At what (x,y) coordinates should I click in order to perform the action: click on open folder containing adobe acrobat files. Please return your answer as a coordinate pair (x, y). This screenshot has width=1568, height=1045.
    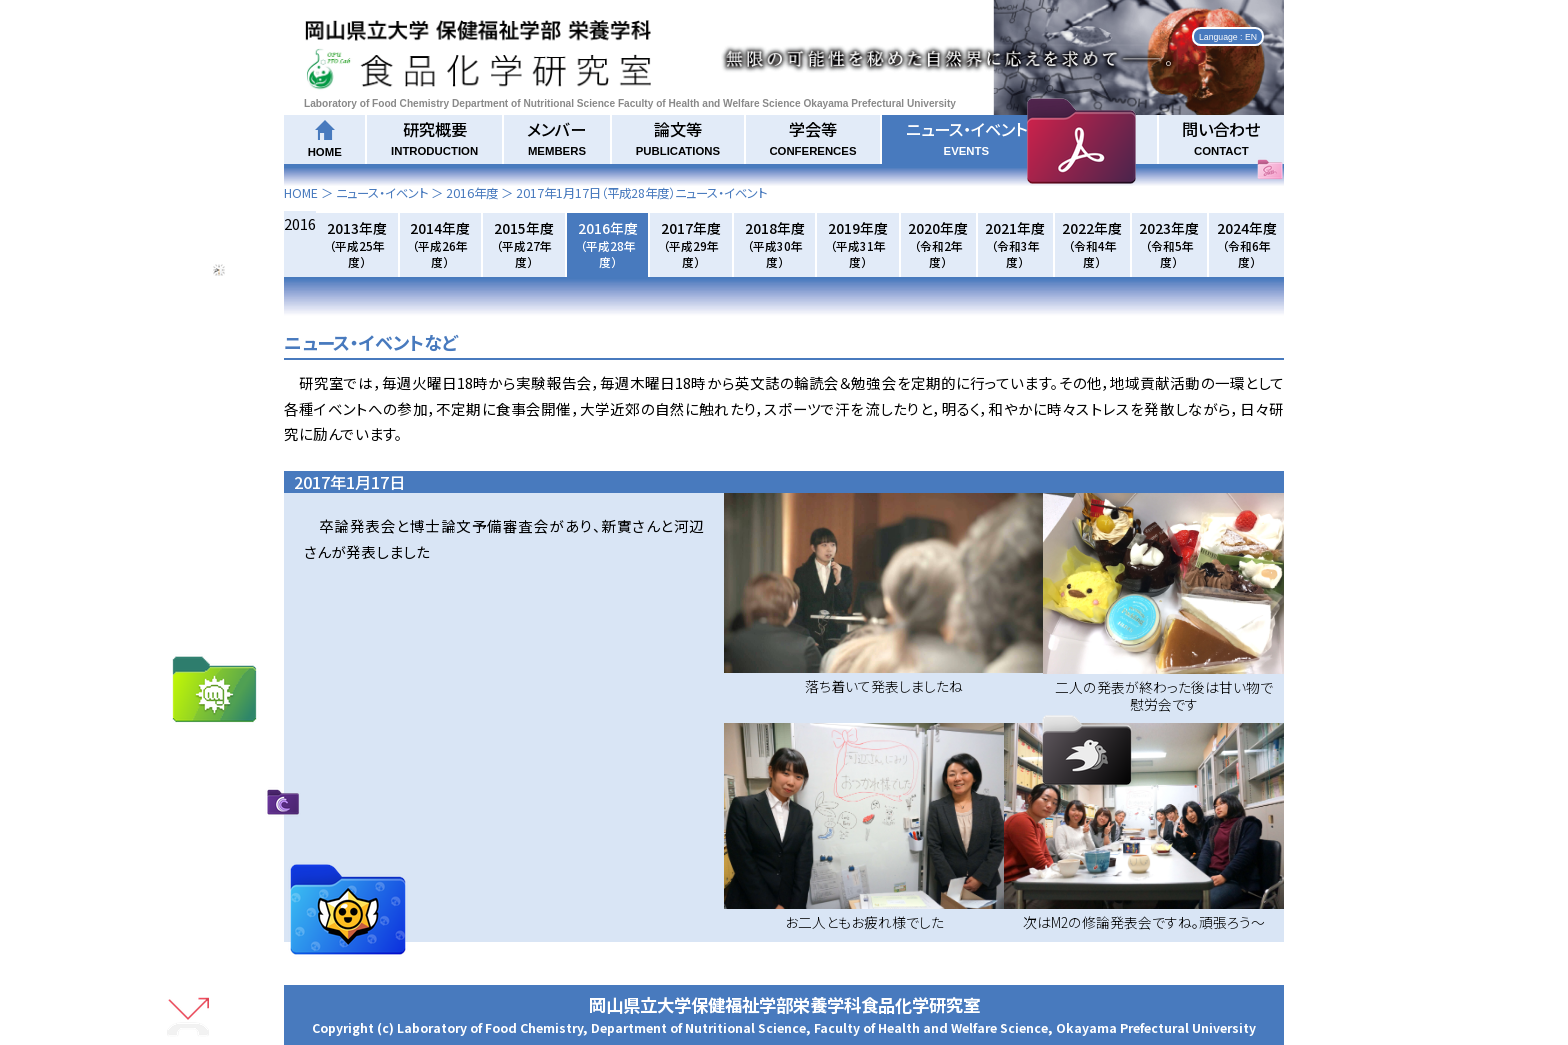
    Looking at the image, I should click on (1081, 144).